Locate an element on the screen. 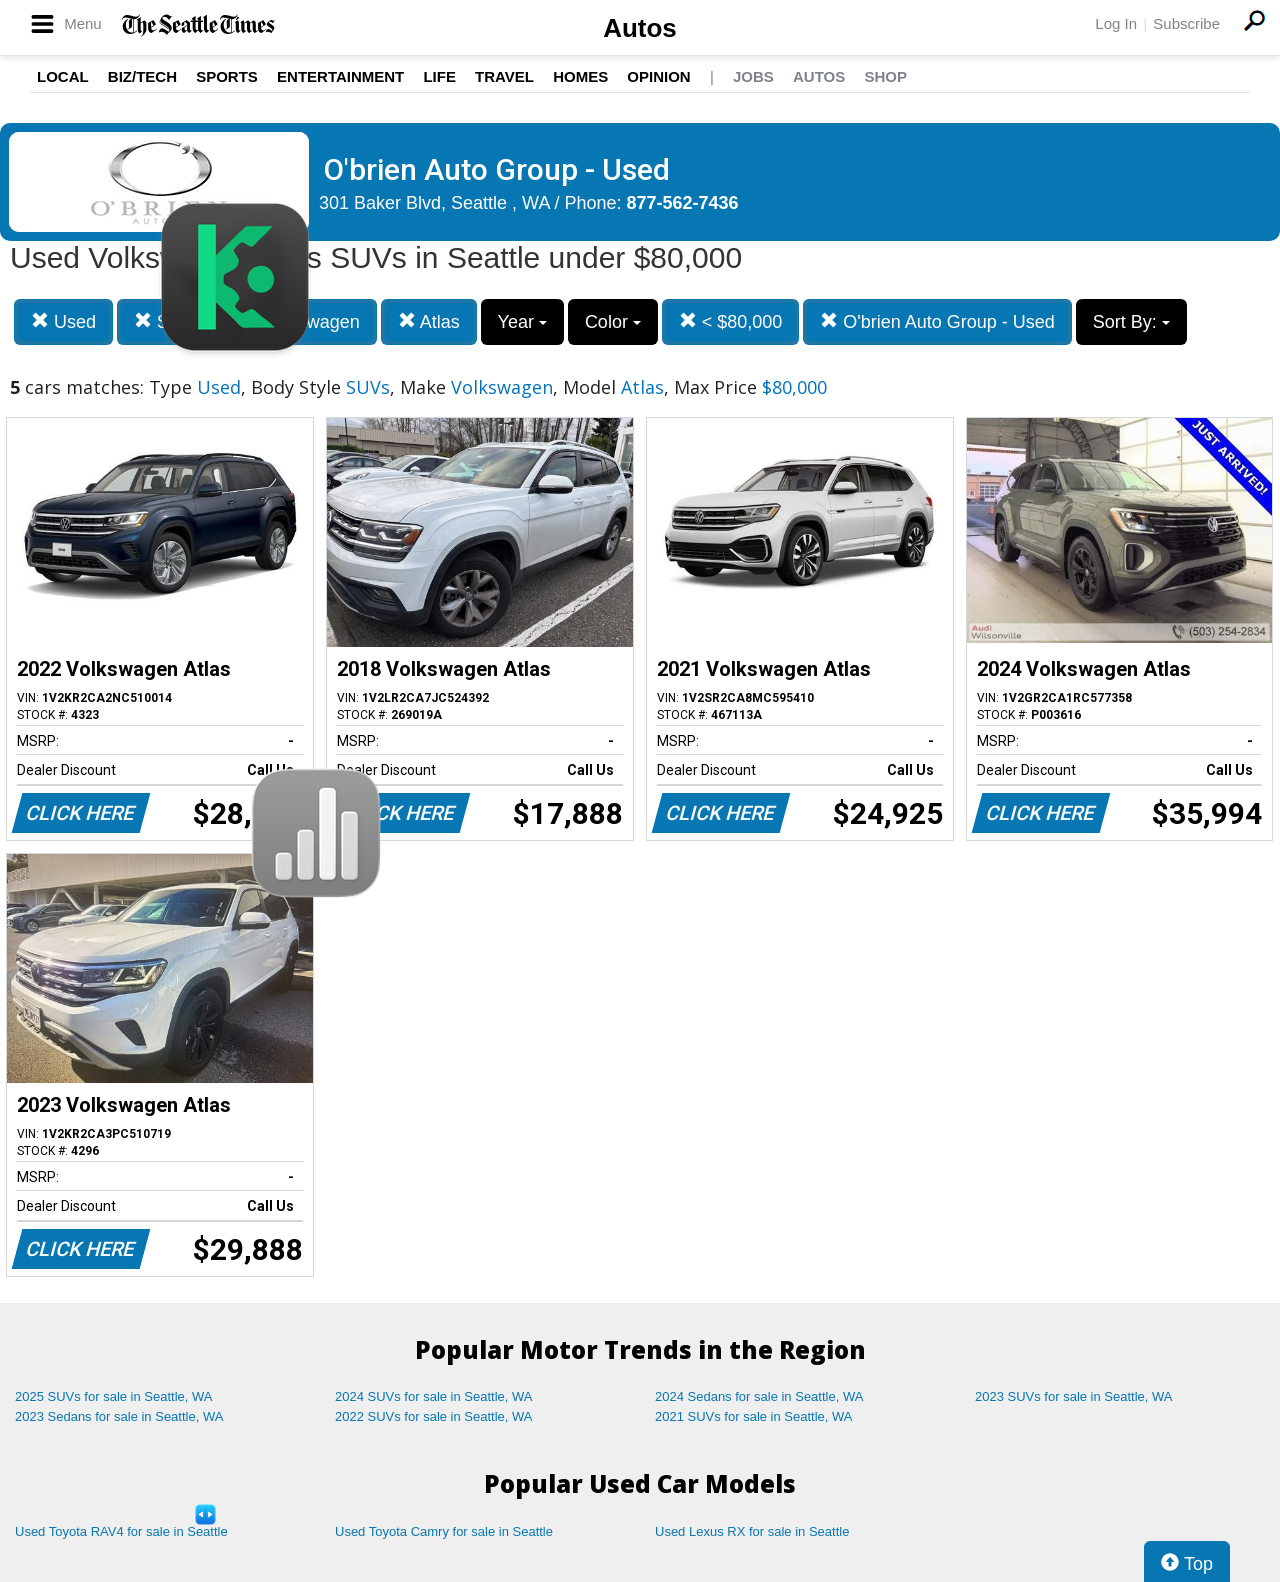 The image size is (1280, 1582). open numbers spreadsheet app is located at coordinates (316, 833).